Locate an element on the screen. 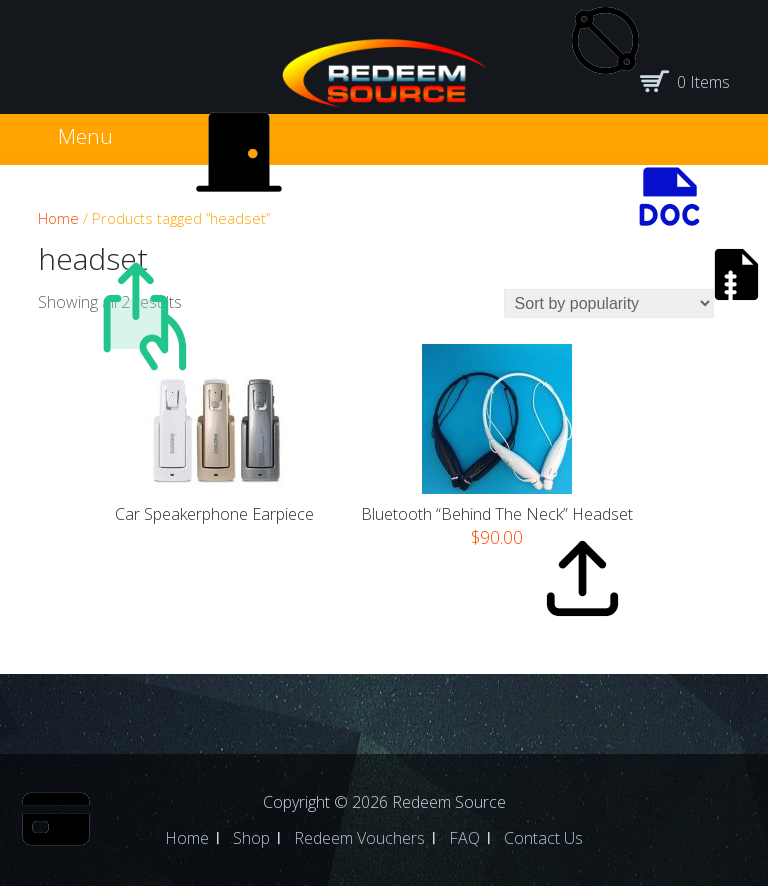 This screenshot has width=768, height=886. upload a file or document is located at coordinates (582, 576).